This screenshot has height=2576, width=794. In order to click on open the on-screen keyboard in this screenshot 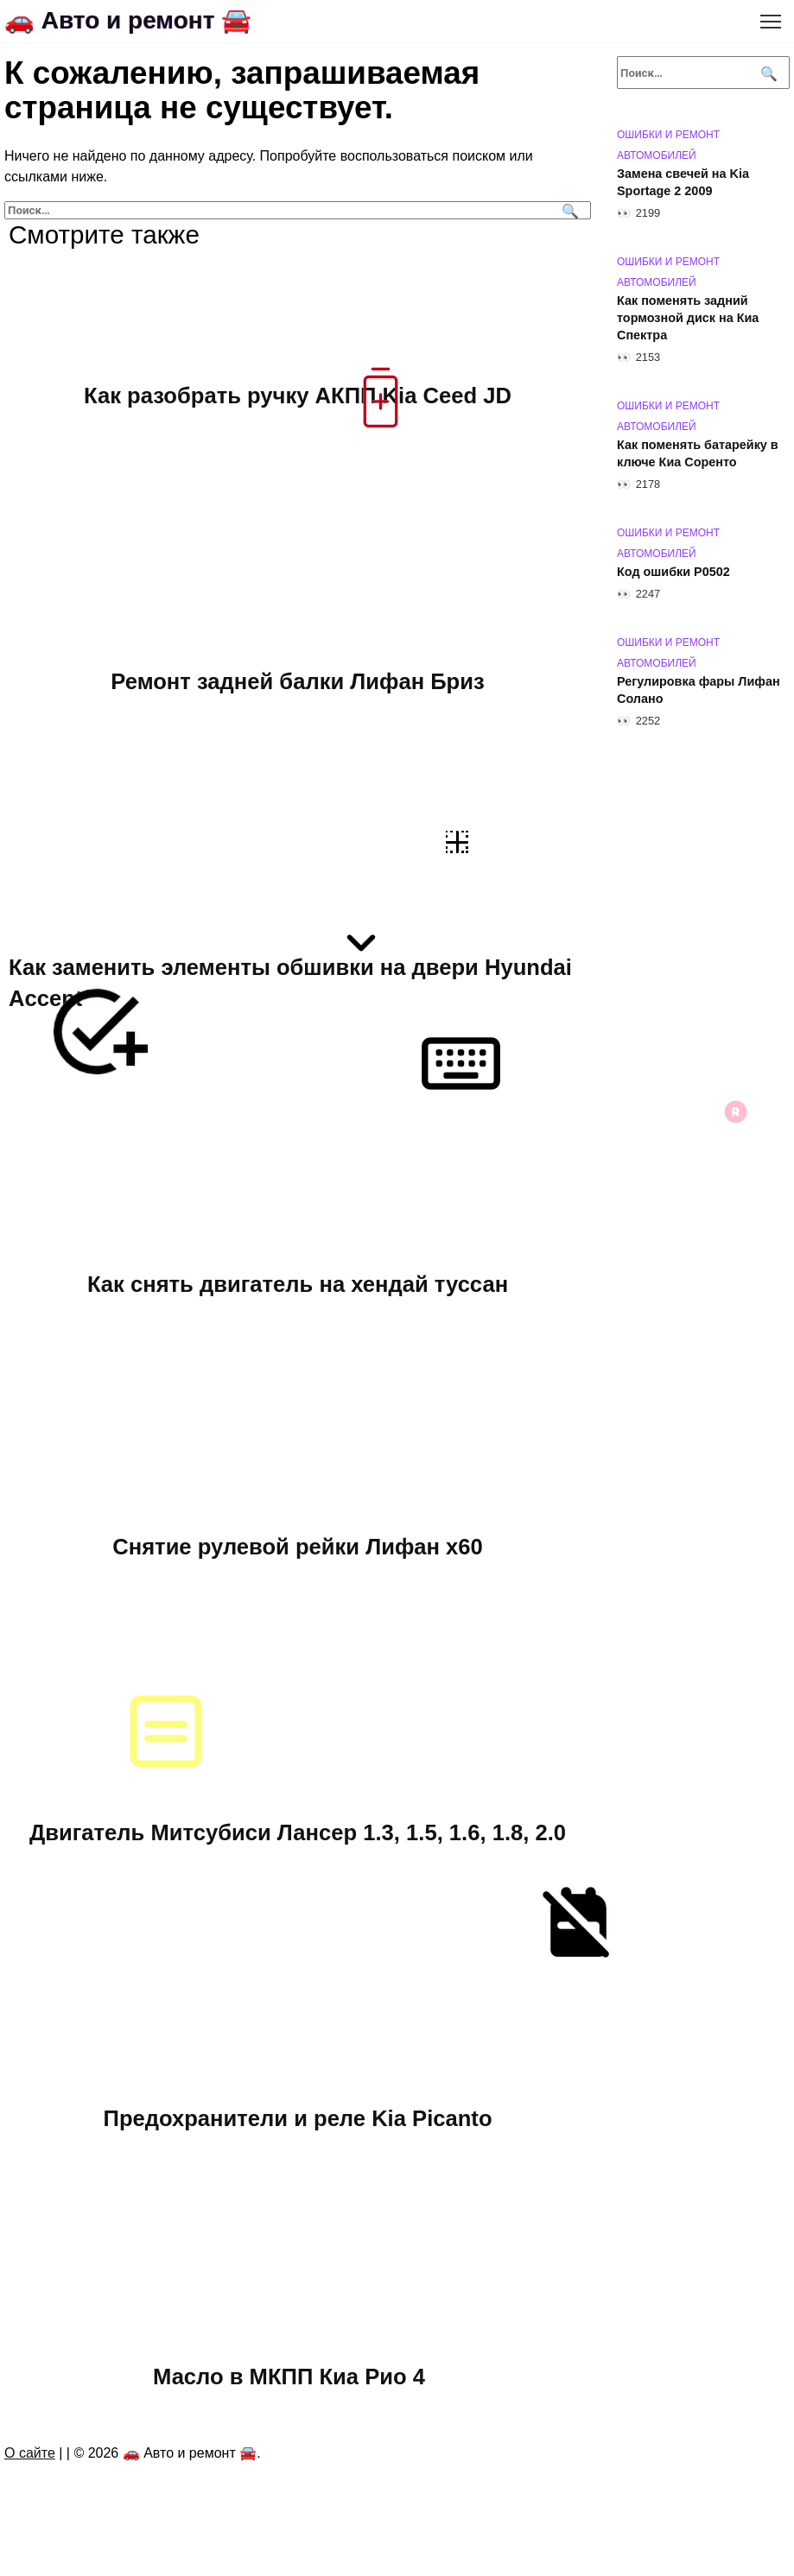, I will do `click(461, 1063)`.